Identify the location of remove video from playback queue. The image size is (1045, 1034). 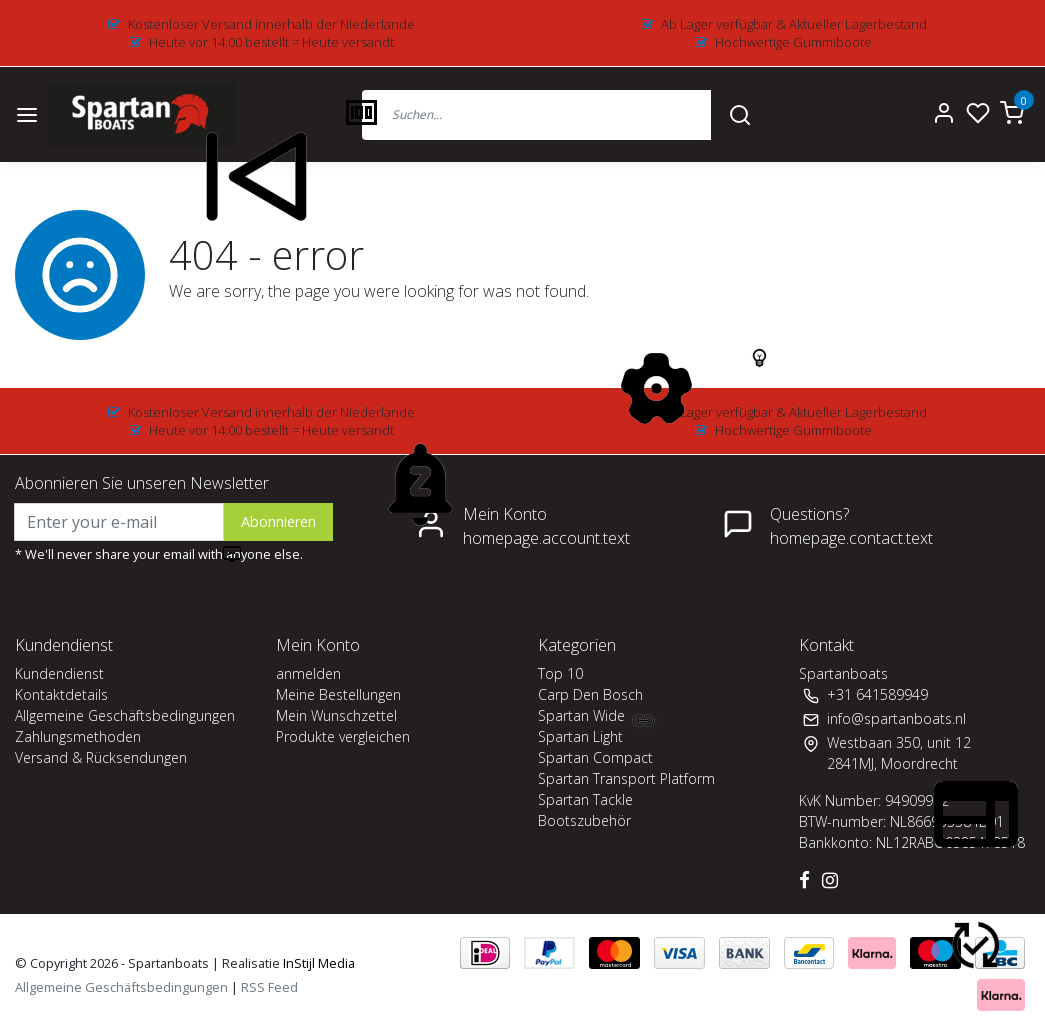
(232, 554).